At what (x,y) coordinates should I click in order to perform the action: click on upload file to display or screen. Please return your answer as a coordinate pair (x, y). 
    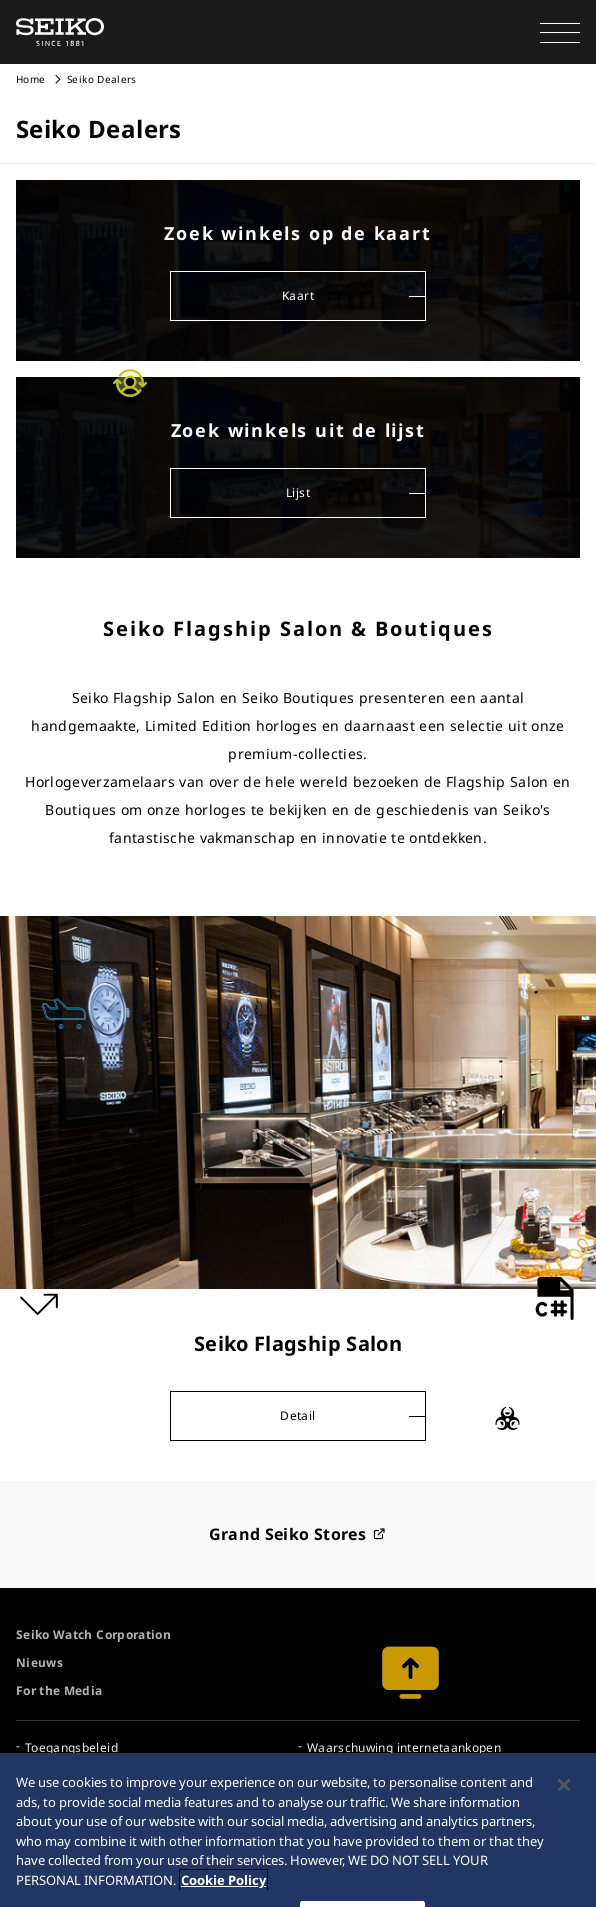
    Looking at the image, I should click on (410, 1670).